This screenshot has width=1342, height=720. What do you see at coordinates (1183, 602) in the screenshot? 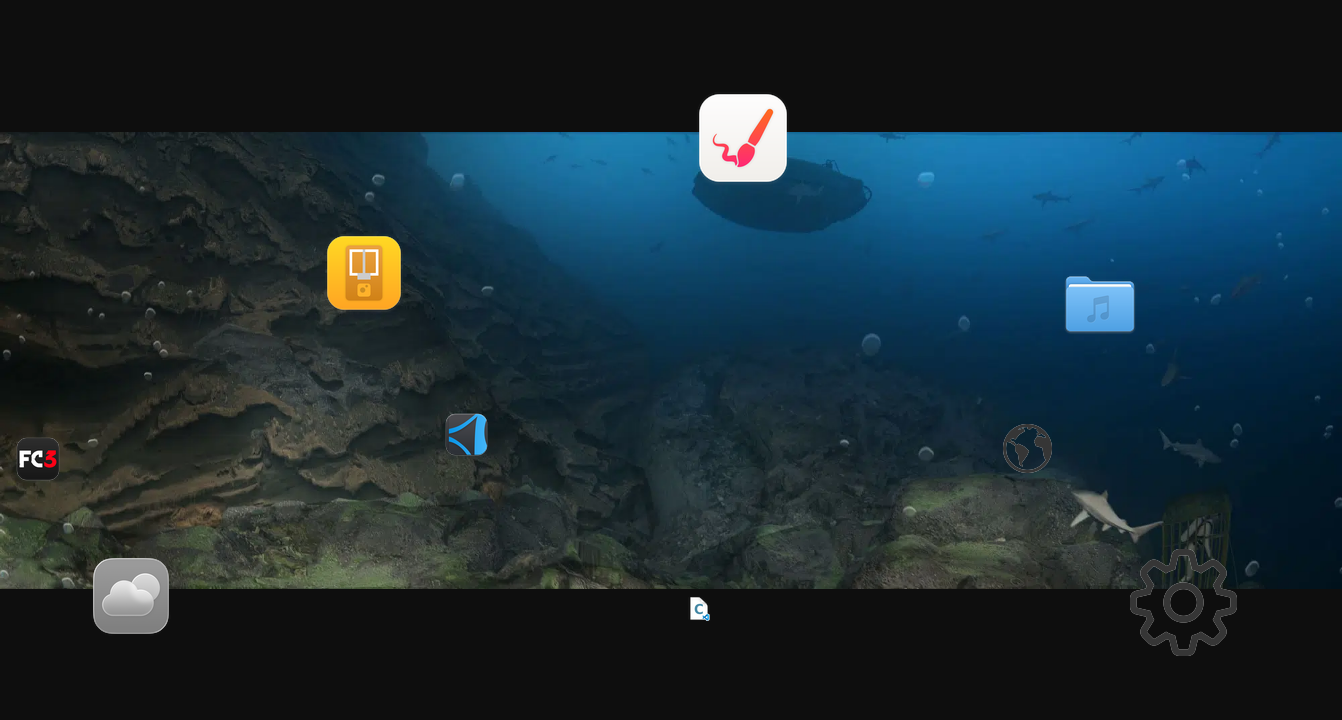
I see `access application settings or preferences` at bounding box center [1183, 602].